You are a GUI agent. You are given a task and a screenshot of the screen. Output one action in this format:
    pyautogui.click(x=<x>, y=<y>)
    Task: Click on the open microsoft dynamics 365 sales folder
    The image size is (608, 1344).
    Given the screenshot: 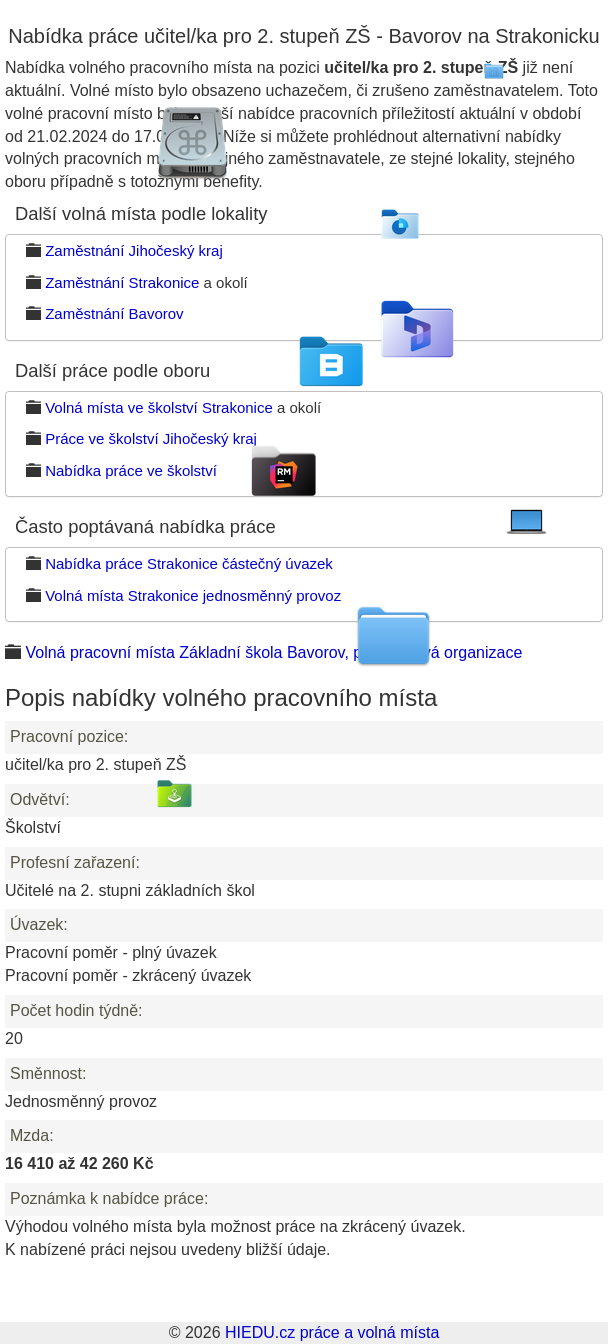 What is the action you would take?
    pyautogui.click(x=400, y=225)
    